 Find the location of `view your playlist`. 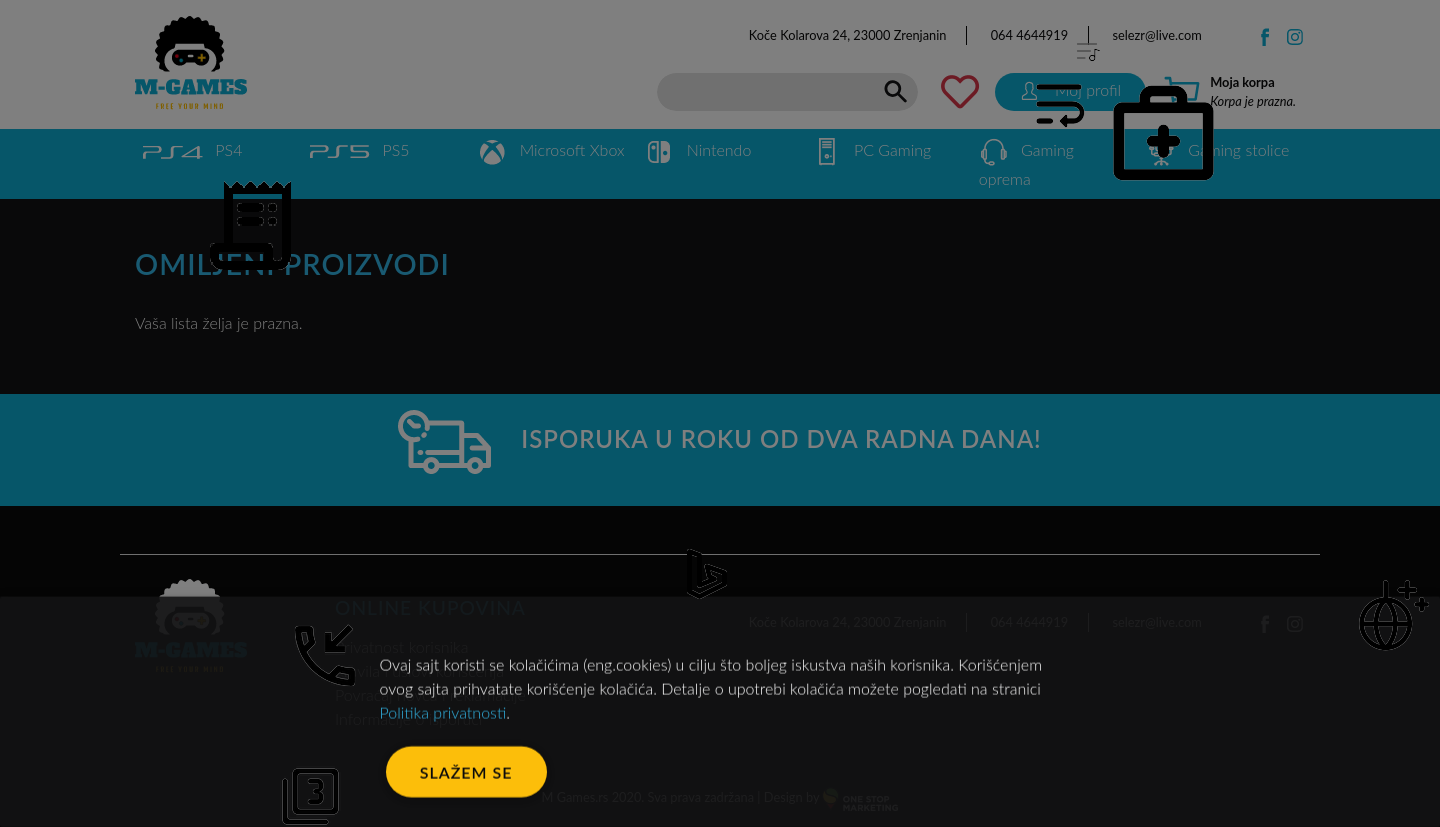

view your playlist is located at coordinates (1087, 51).